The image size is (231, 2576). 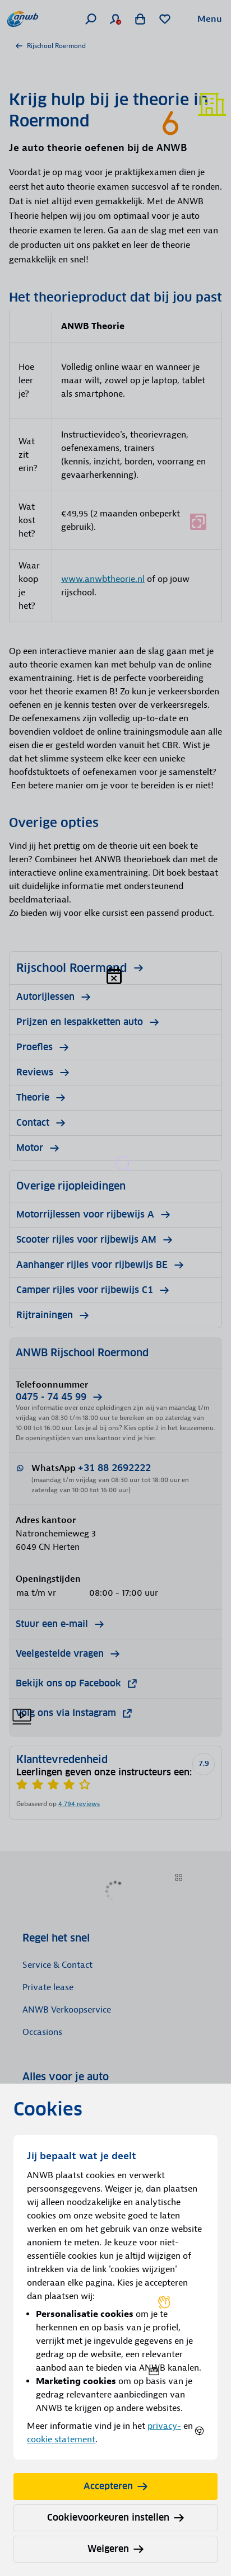 I want to click on play or watch a video, so click(x=22, y=1717).